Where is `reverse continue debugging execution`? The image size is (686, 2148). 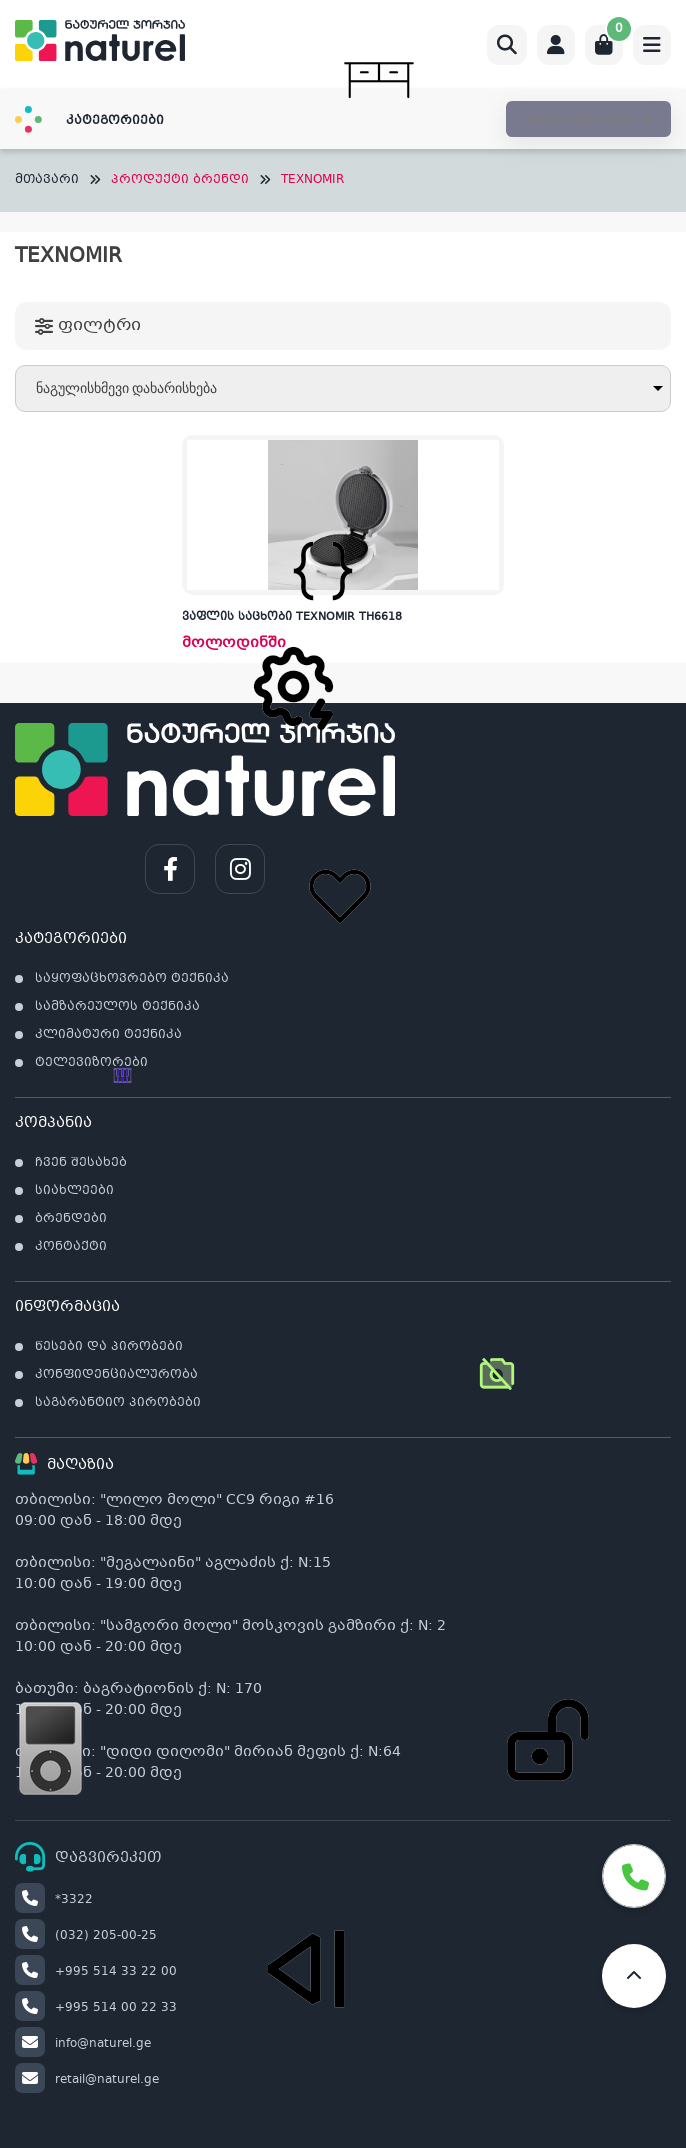
reverse continue debugging execution is located at coordinates (309, 1969).